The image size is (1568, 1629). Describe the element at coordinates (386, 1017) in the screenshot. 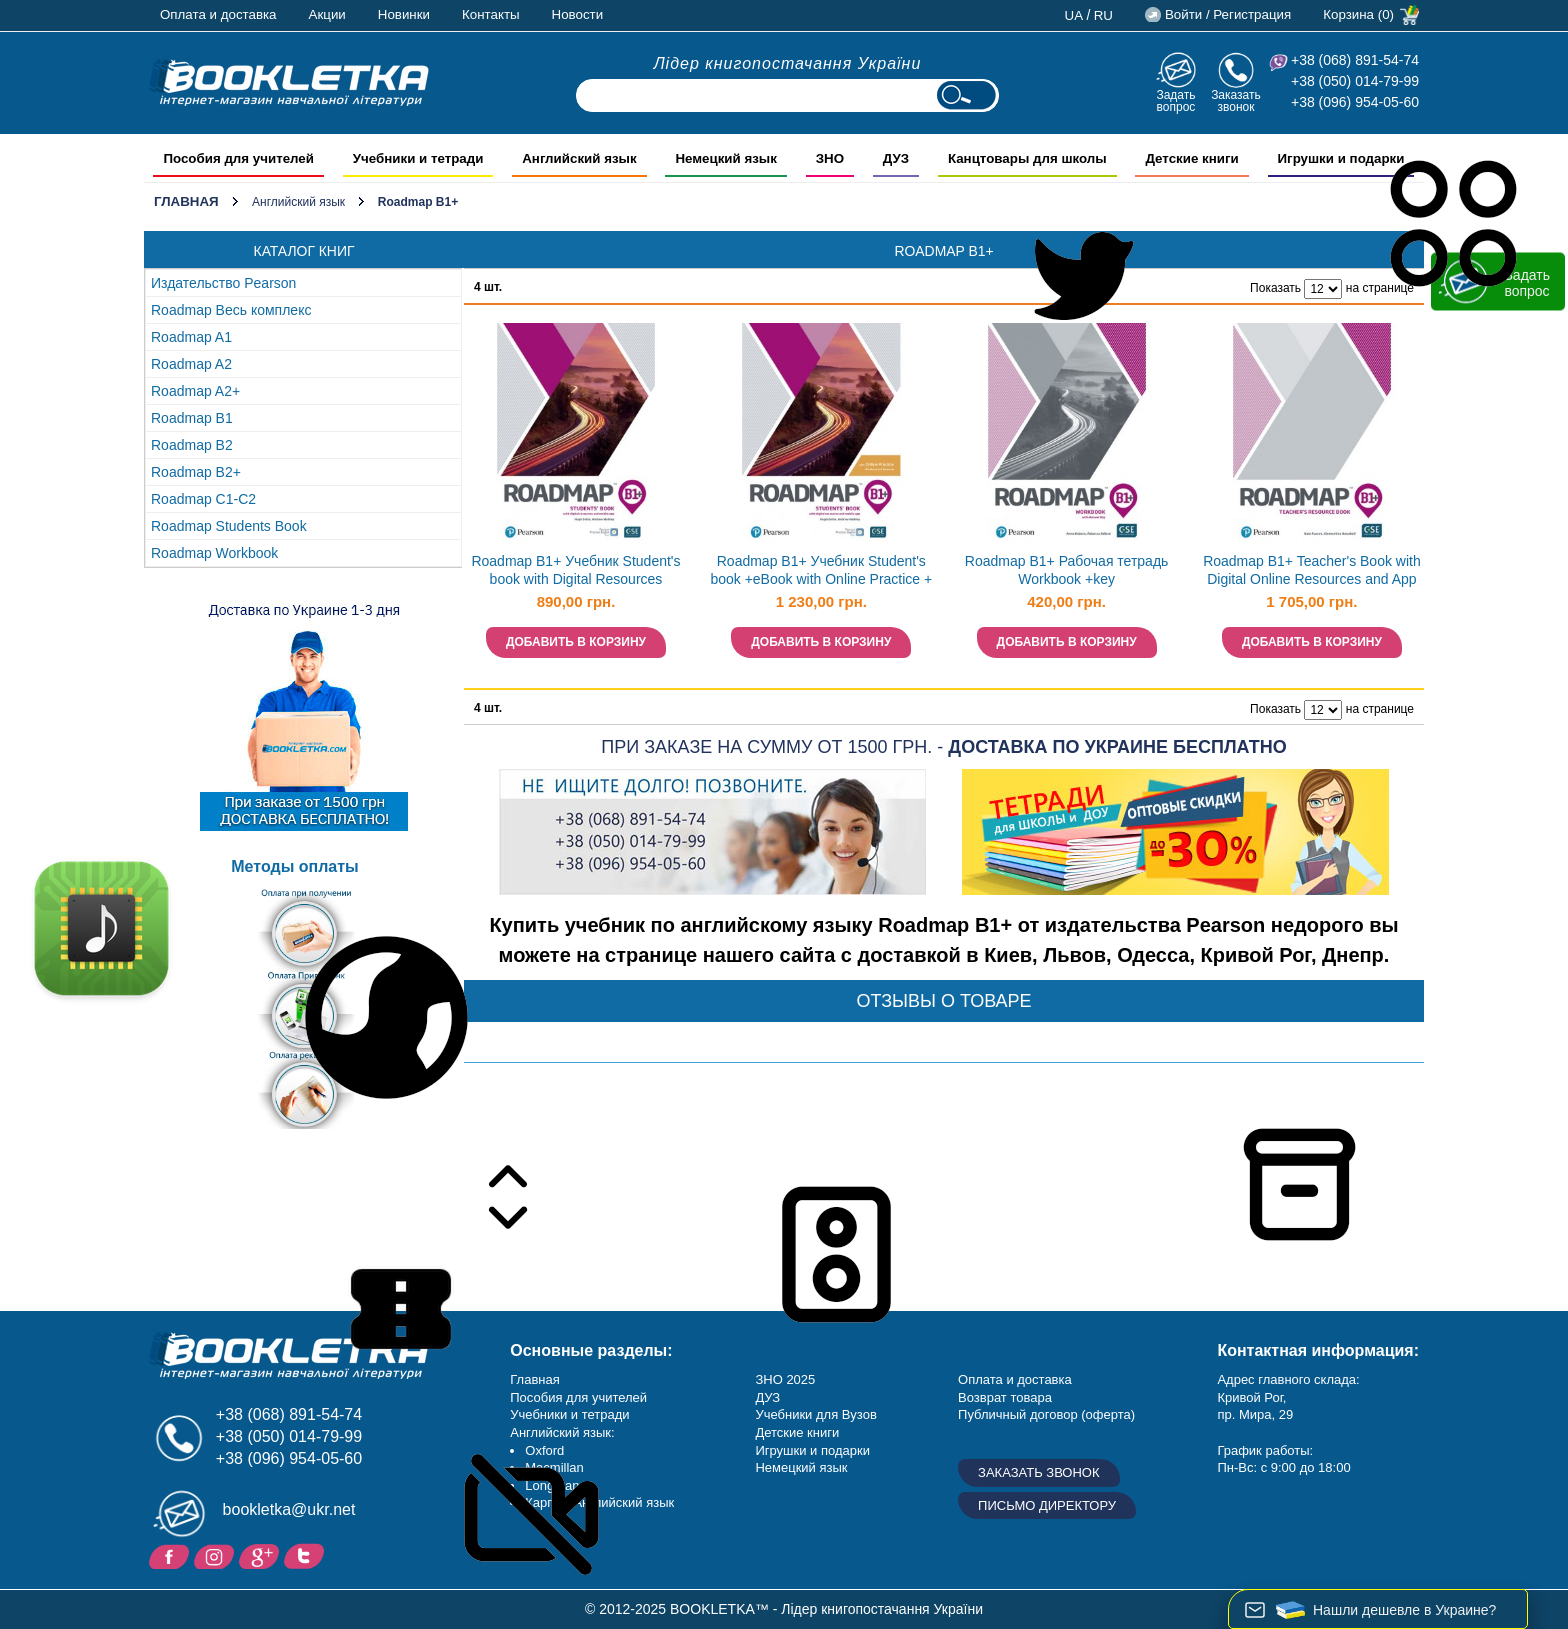

I see `access global or international settings` at that location.